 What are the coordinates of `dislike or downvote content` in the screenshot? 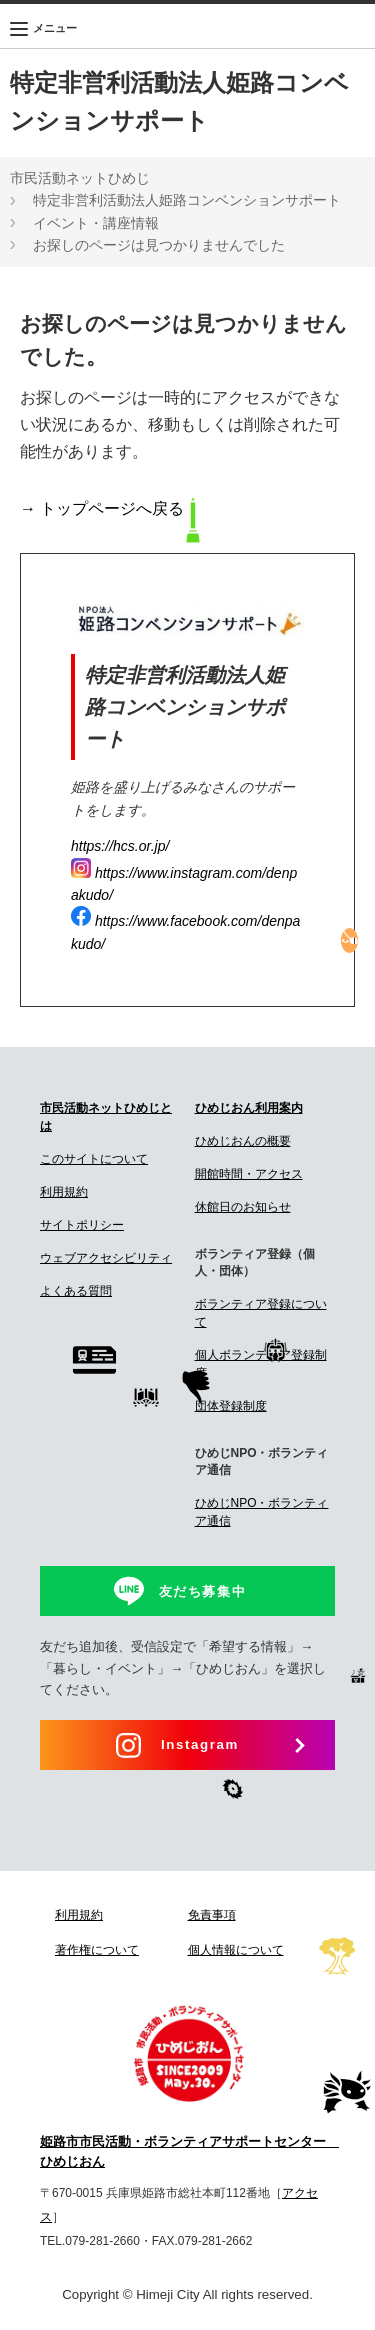 It's located at (196, 1387).